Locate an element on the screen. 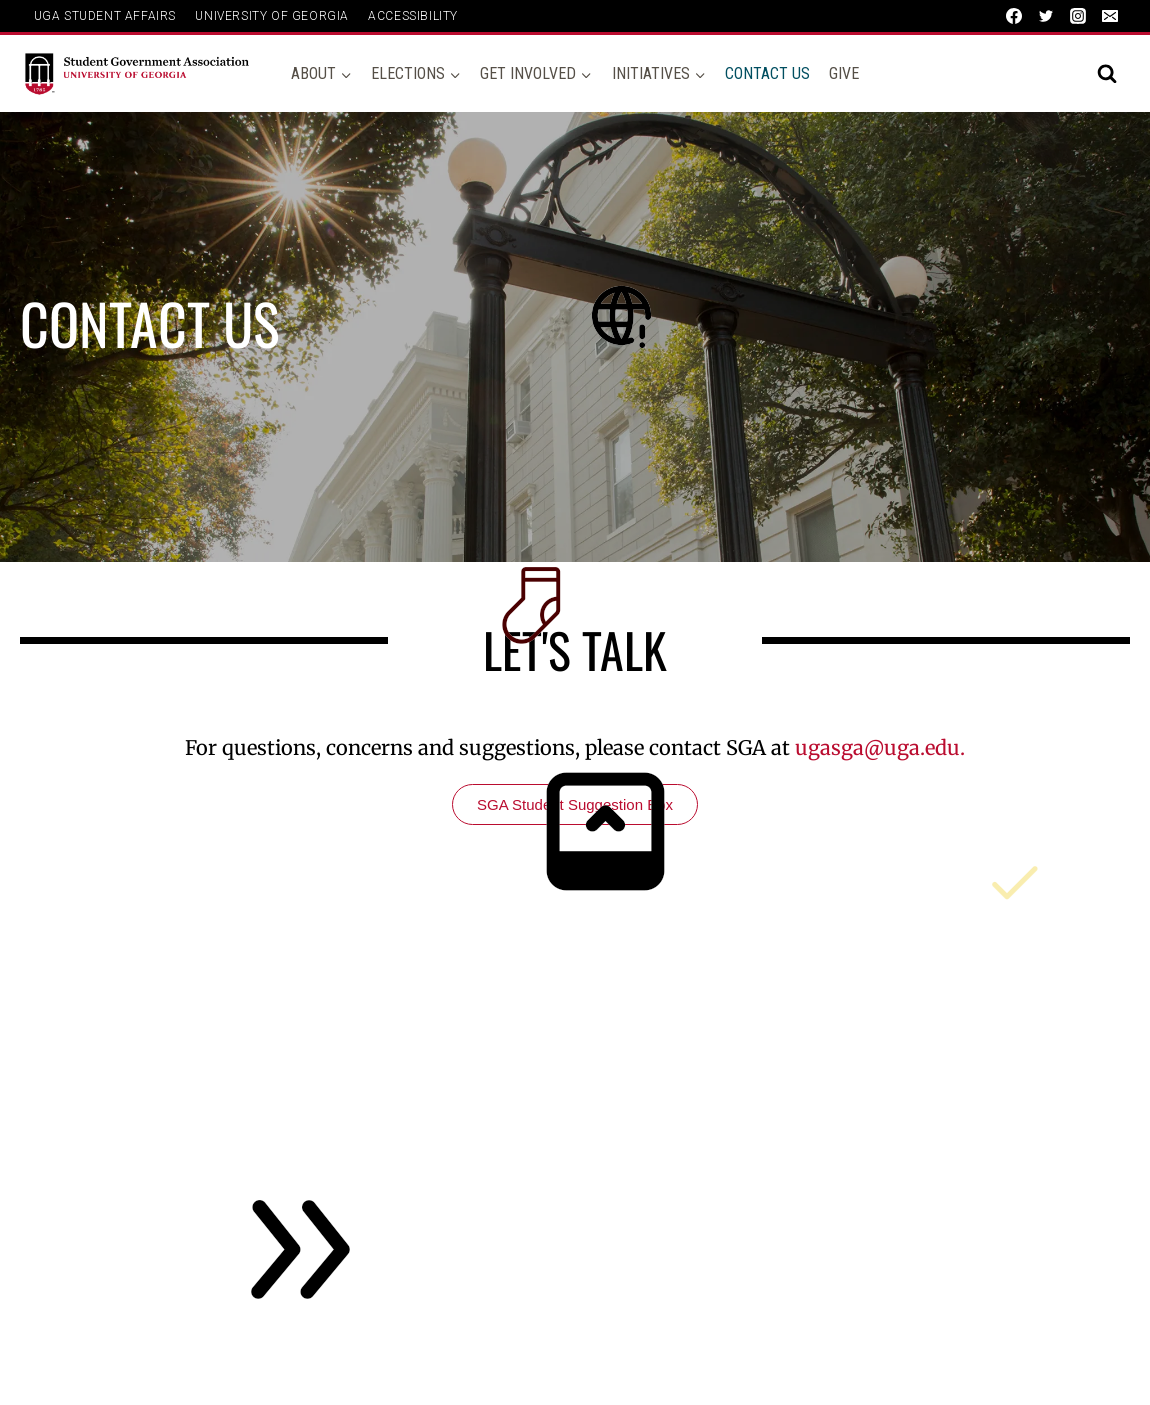  expand the bottom bar or panel is located at coordinates (605, 831).